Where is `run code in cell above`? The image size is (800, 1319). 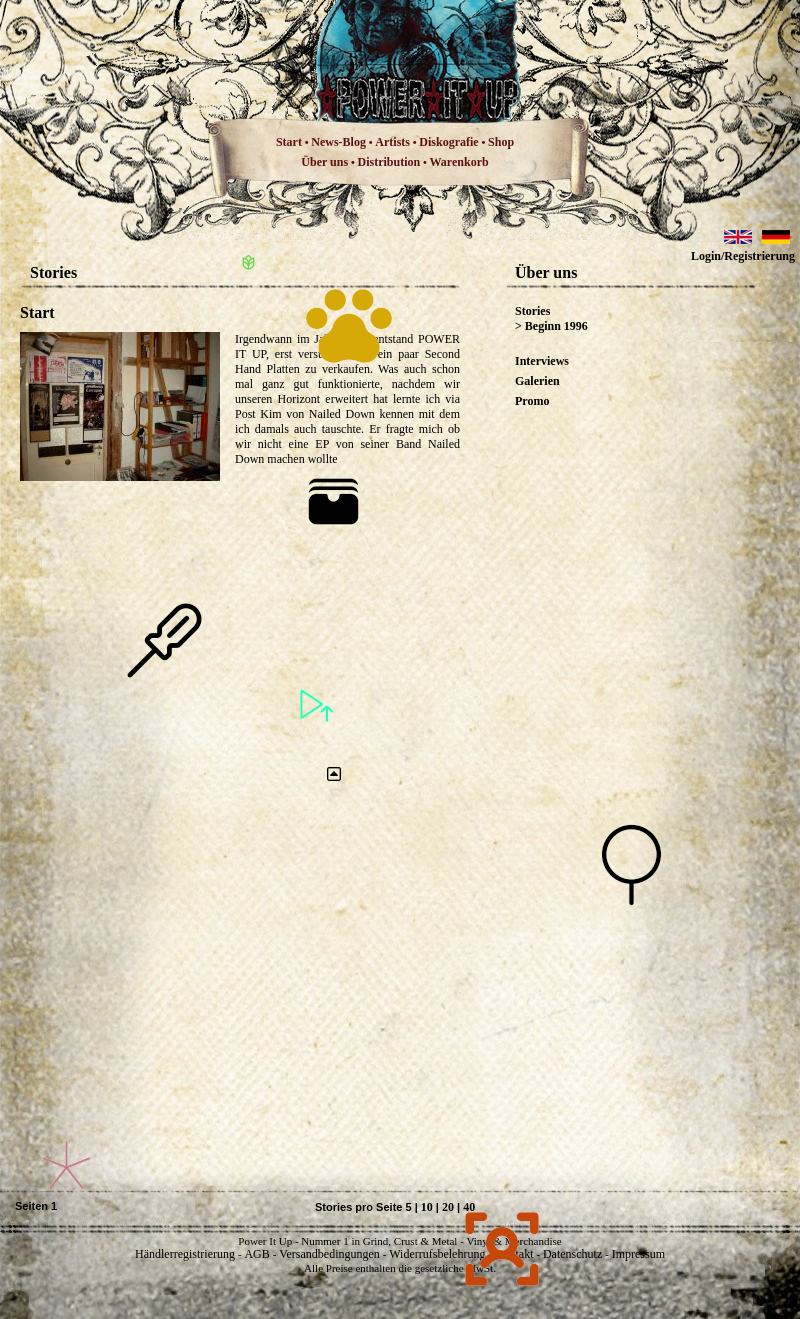
run code in cell above is located at coordinates (316, 705).